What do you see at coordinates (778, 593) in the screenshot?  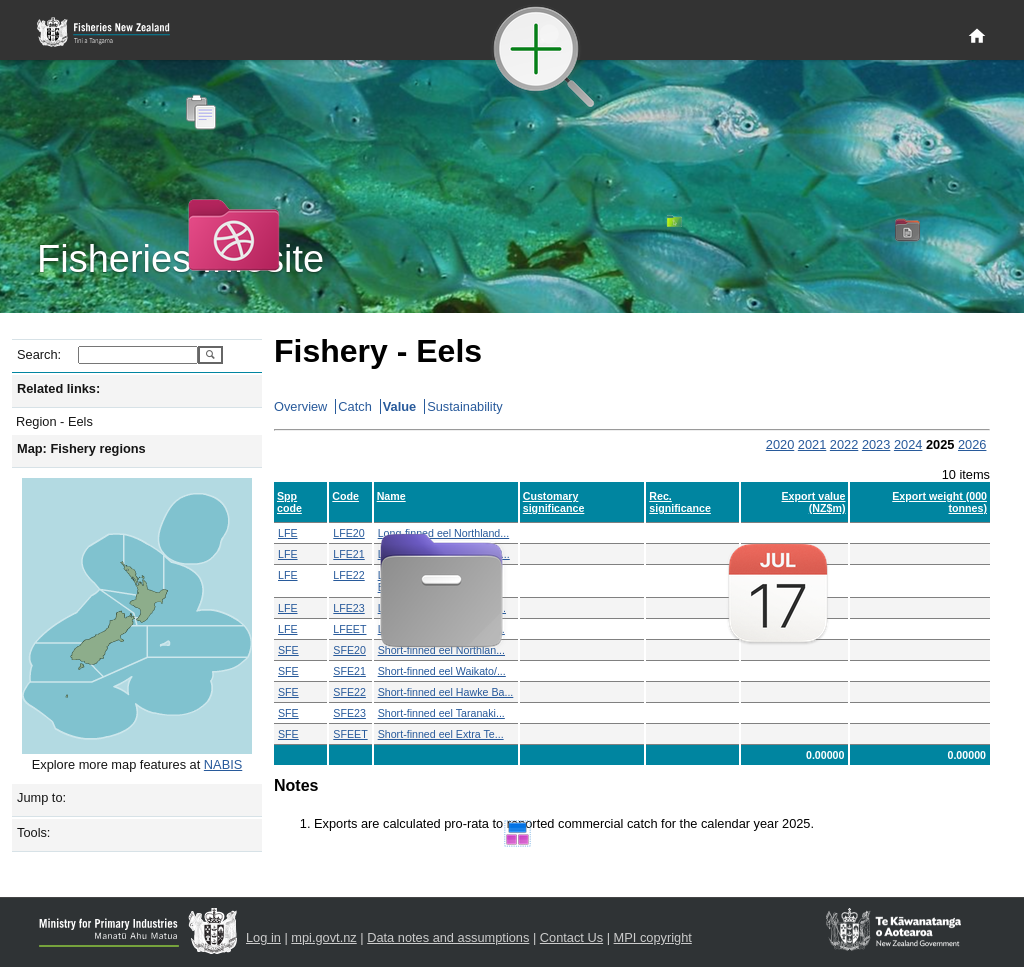 I see `open calendar app` at bounding box center [778, 593].